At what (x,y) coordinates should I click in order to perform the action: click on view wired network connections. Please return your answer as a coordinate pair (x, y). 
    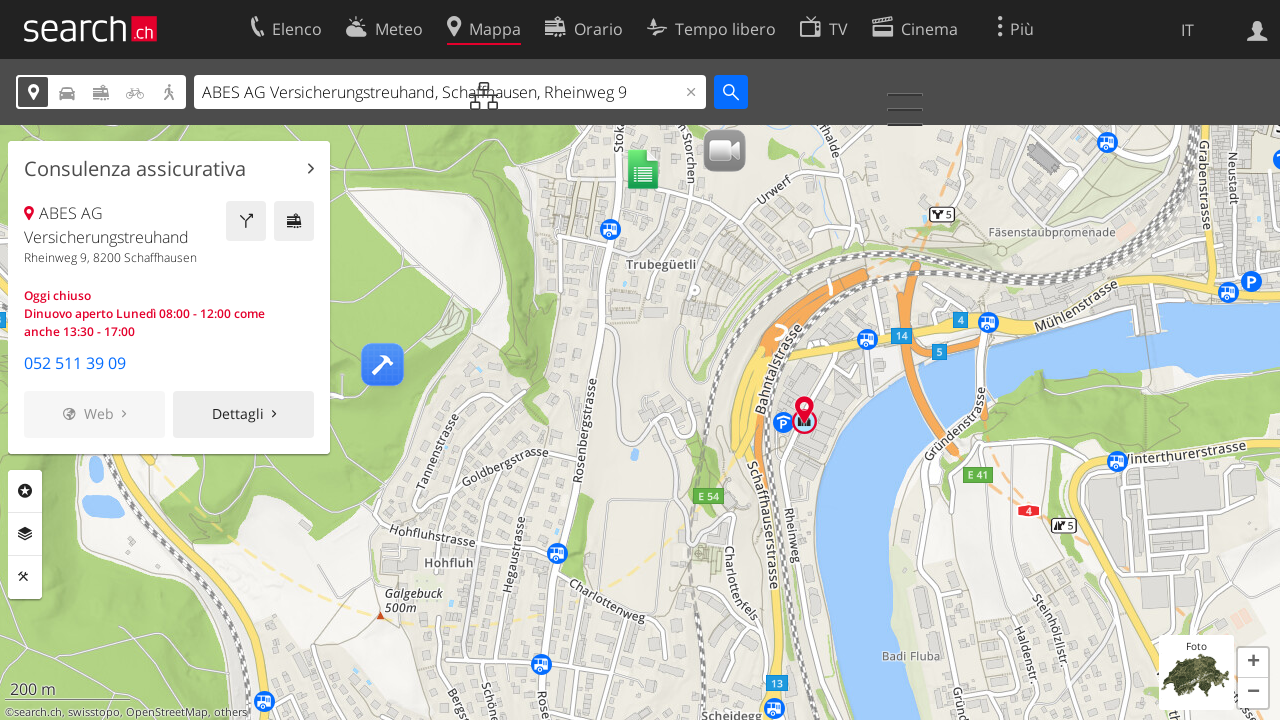
    Looking at the image, I should click on (484, 96).